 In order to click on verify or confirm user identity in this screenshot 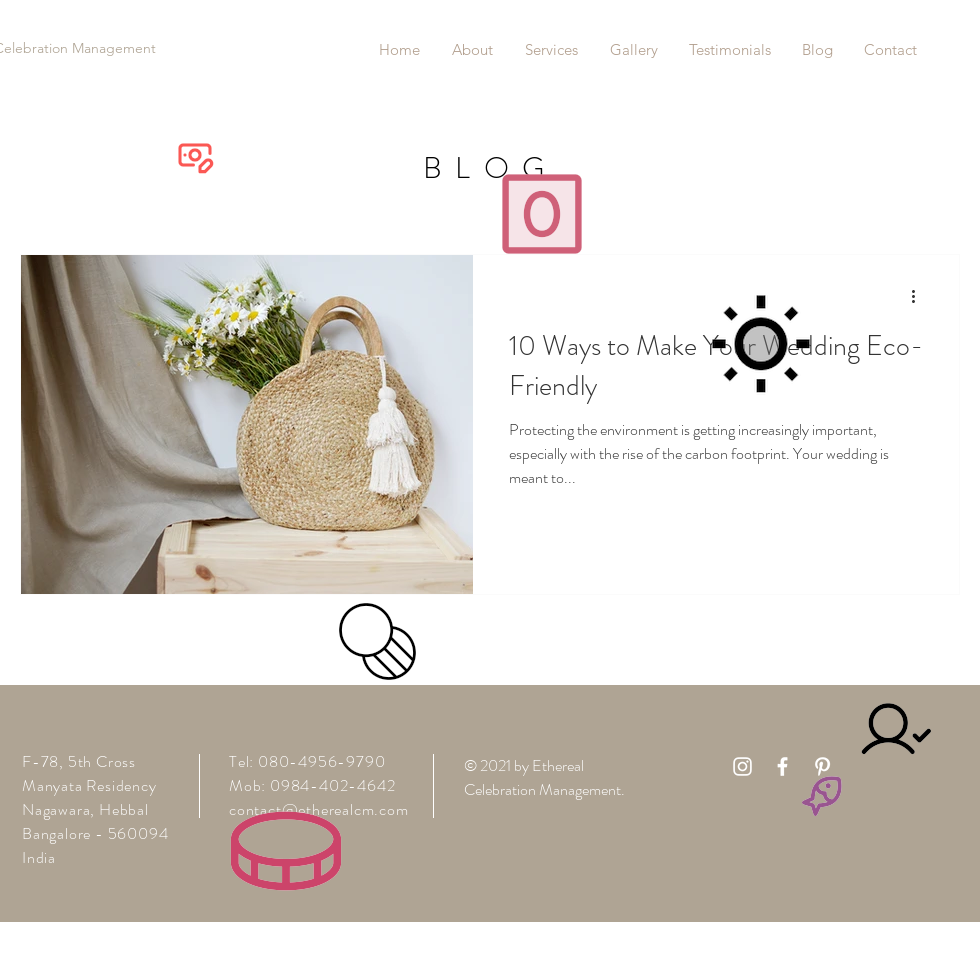, I will do `click(894, 731)`.